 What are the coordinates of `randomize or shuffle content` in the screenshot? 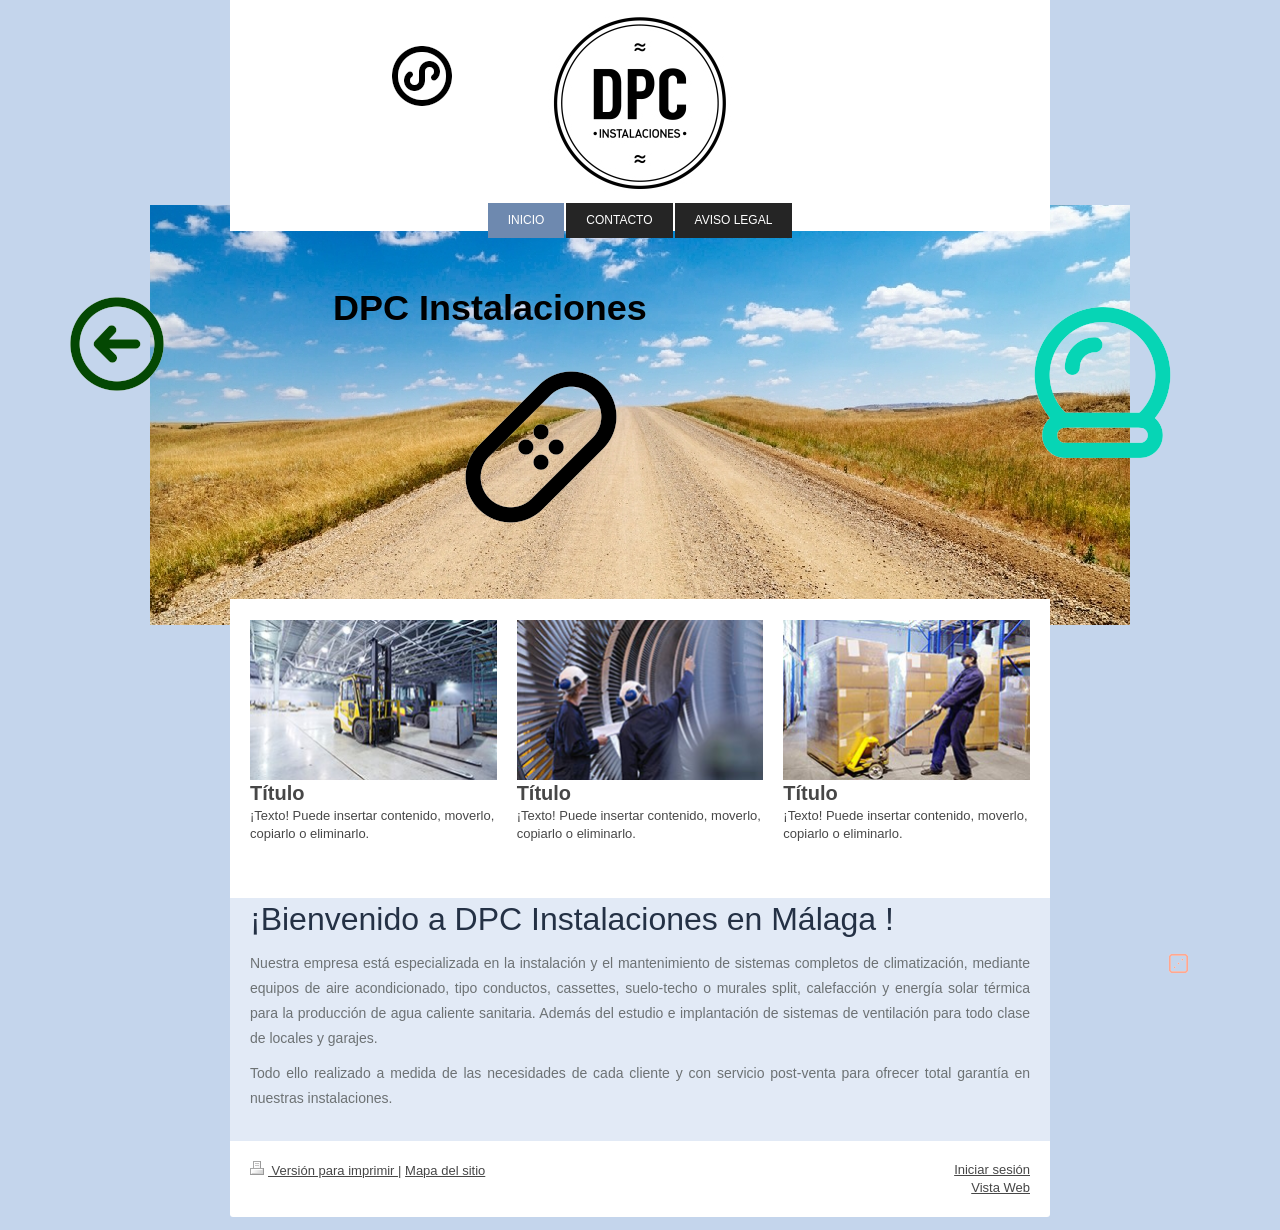 It's located at (1178, 963).